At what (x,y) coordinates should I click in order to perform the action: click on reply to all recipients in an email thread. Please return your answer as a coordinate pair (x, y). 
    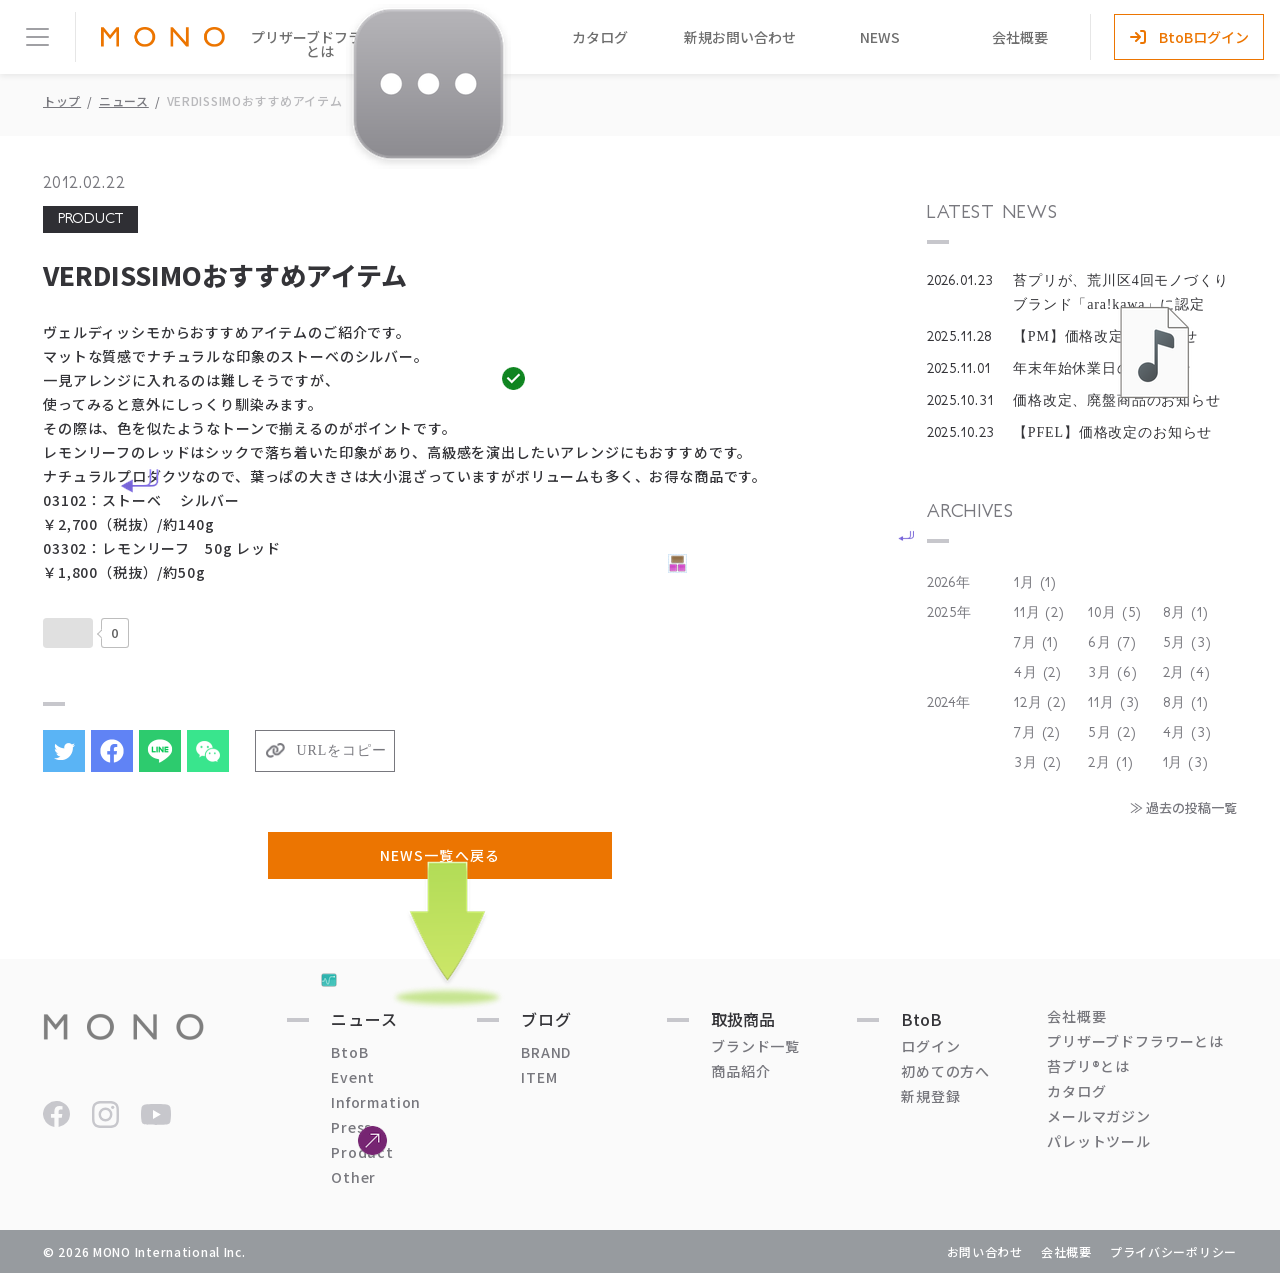
    Looking at the image, I should click on (906, 535).